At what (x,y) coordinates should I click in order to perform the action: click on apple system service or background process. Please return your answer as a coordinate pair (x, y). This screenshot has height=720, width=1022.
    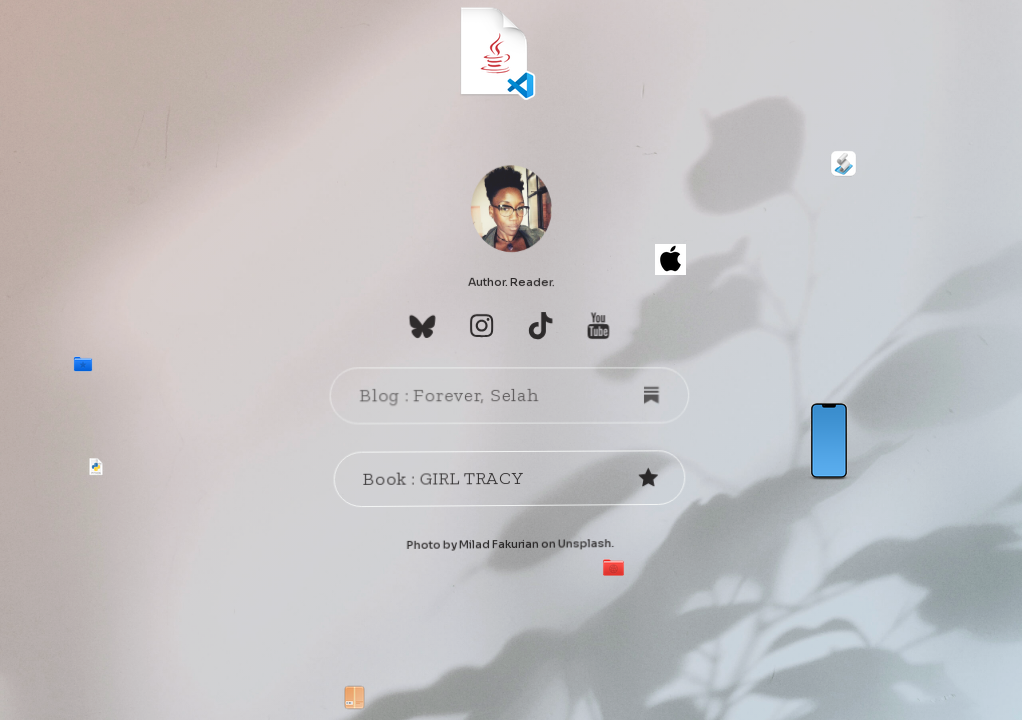
    Looking at the image, I should click on (670, 259).